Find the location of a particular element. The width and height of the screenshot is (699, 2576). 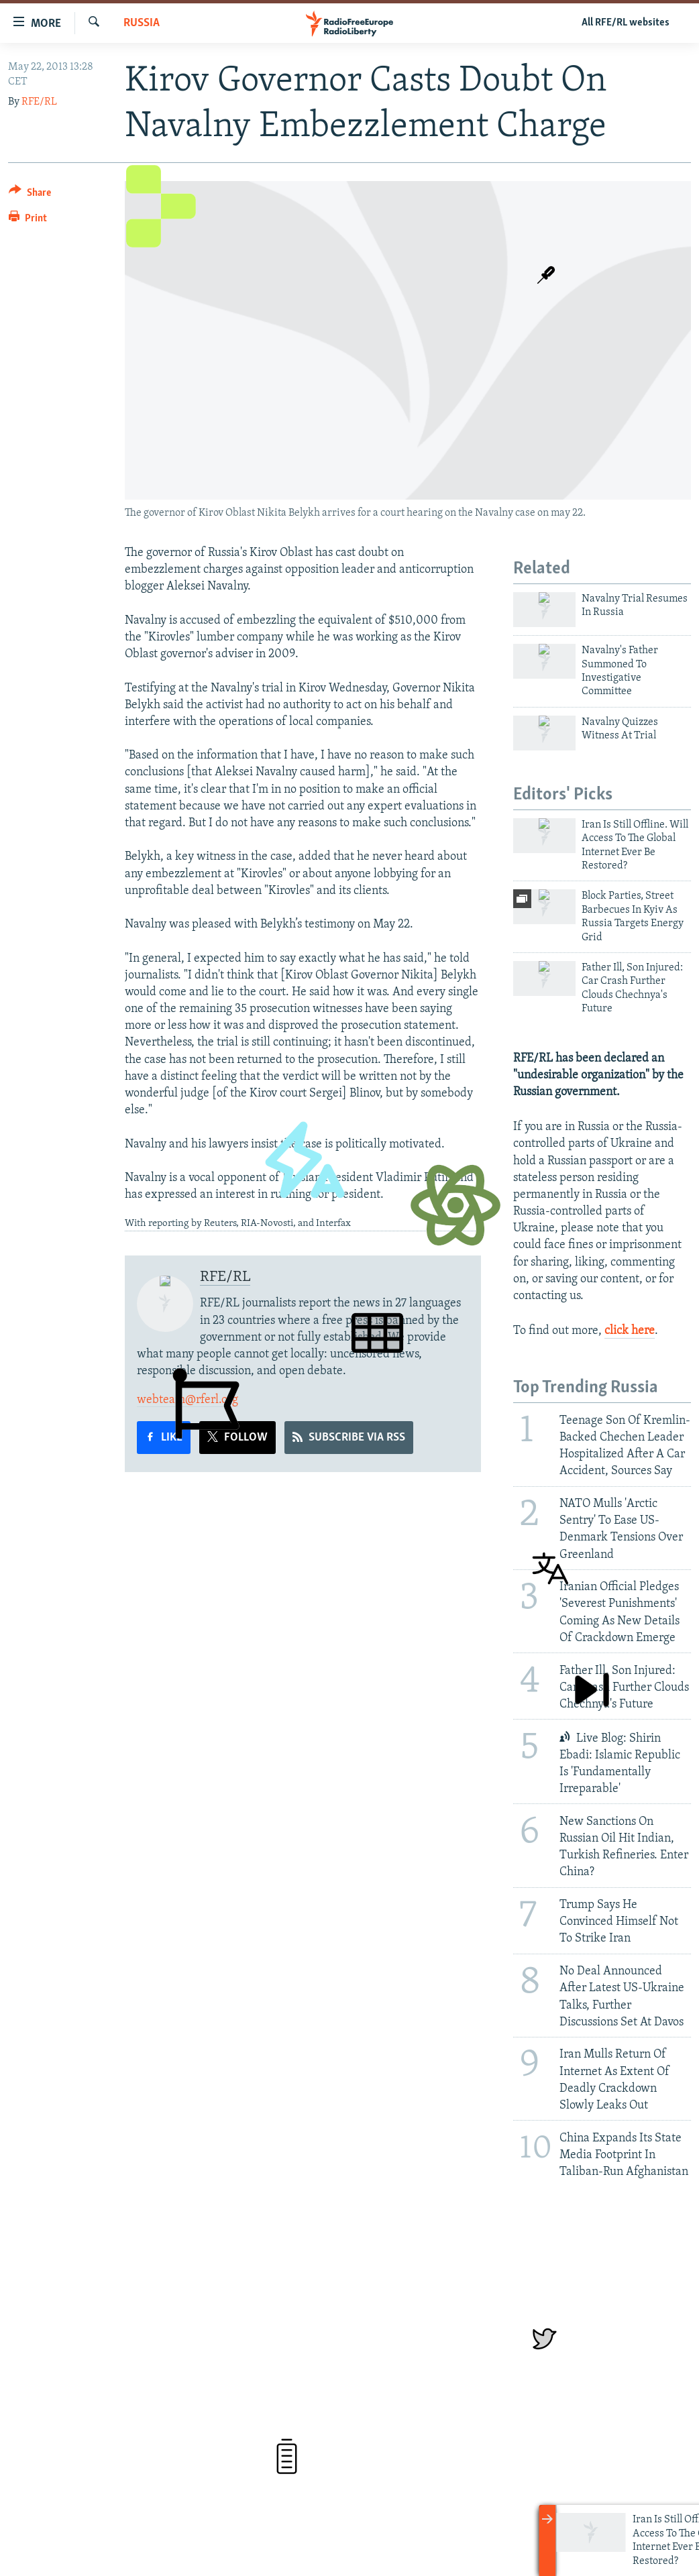

indicates full battery charge is located at coordinates (286, 2457).